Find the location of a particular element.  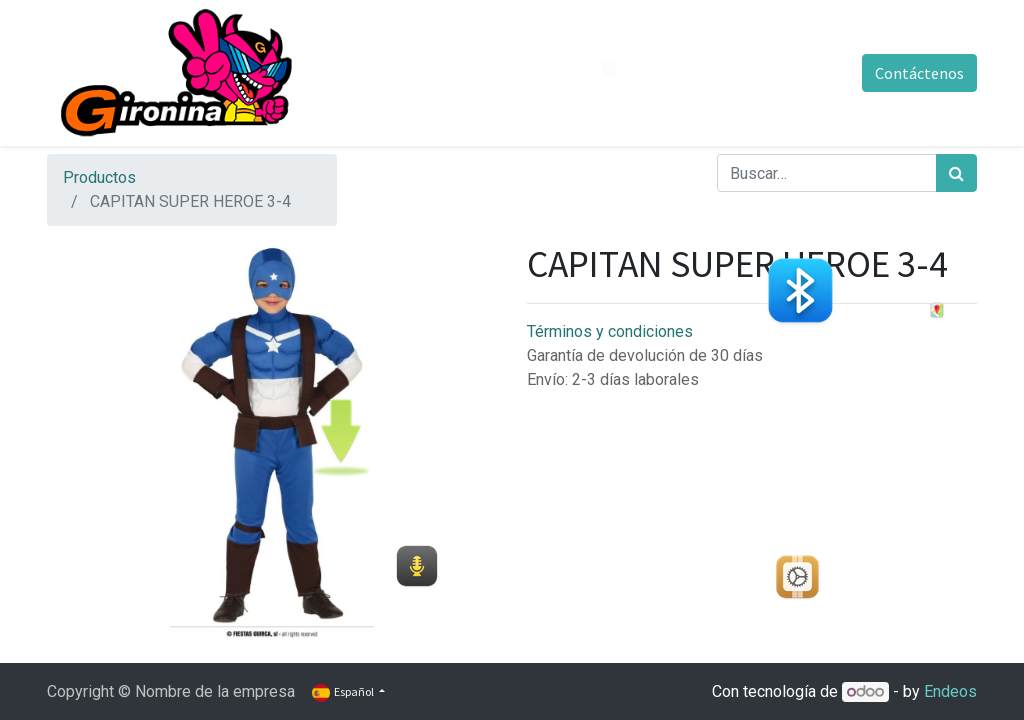

open a google earth location file is located at coordinates (937, 310).